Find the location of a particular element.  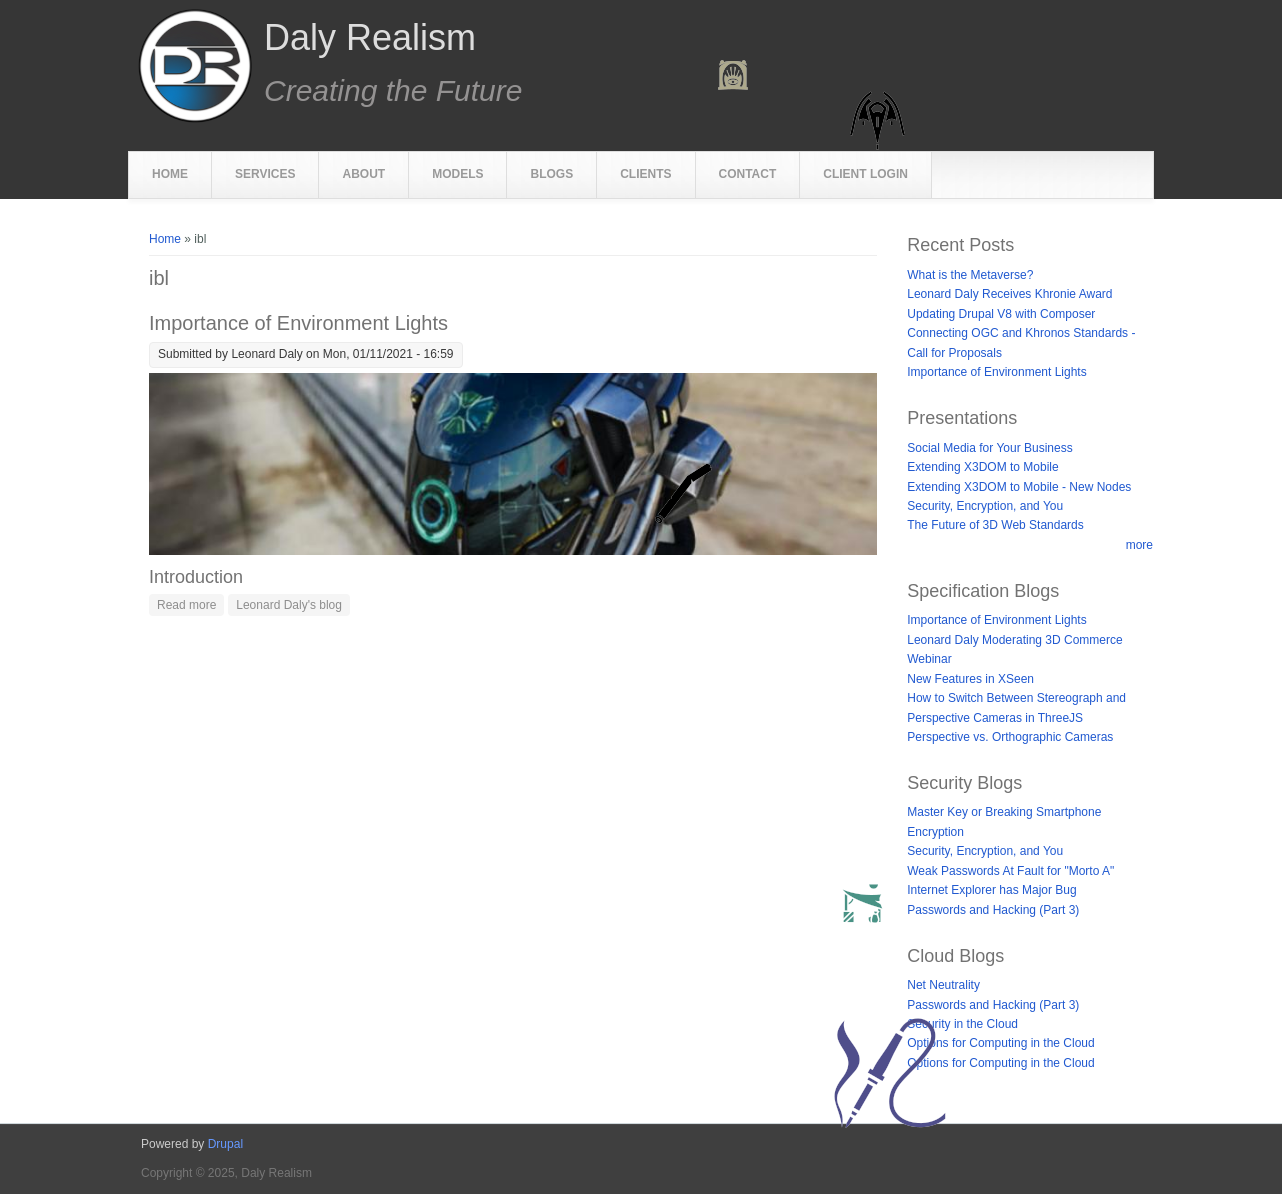

access soldering or electronics tools is located at coordinates (888, 1075).